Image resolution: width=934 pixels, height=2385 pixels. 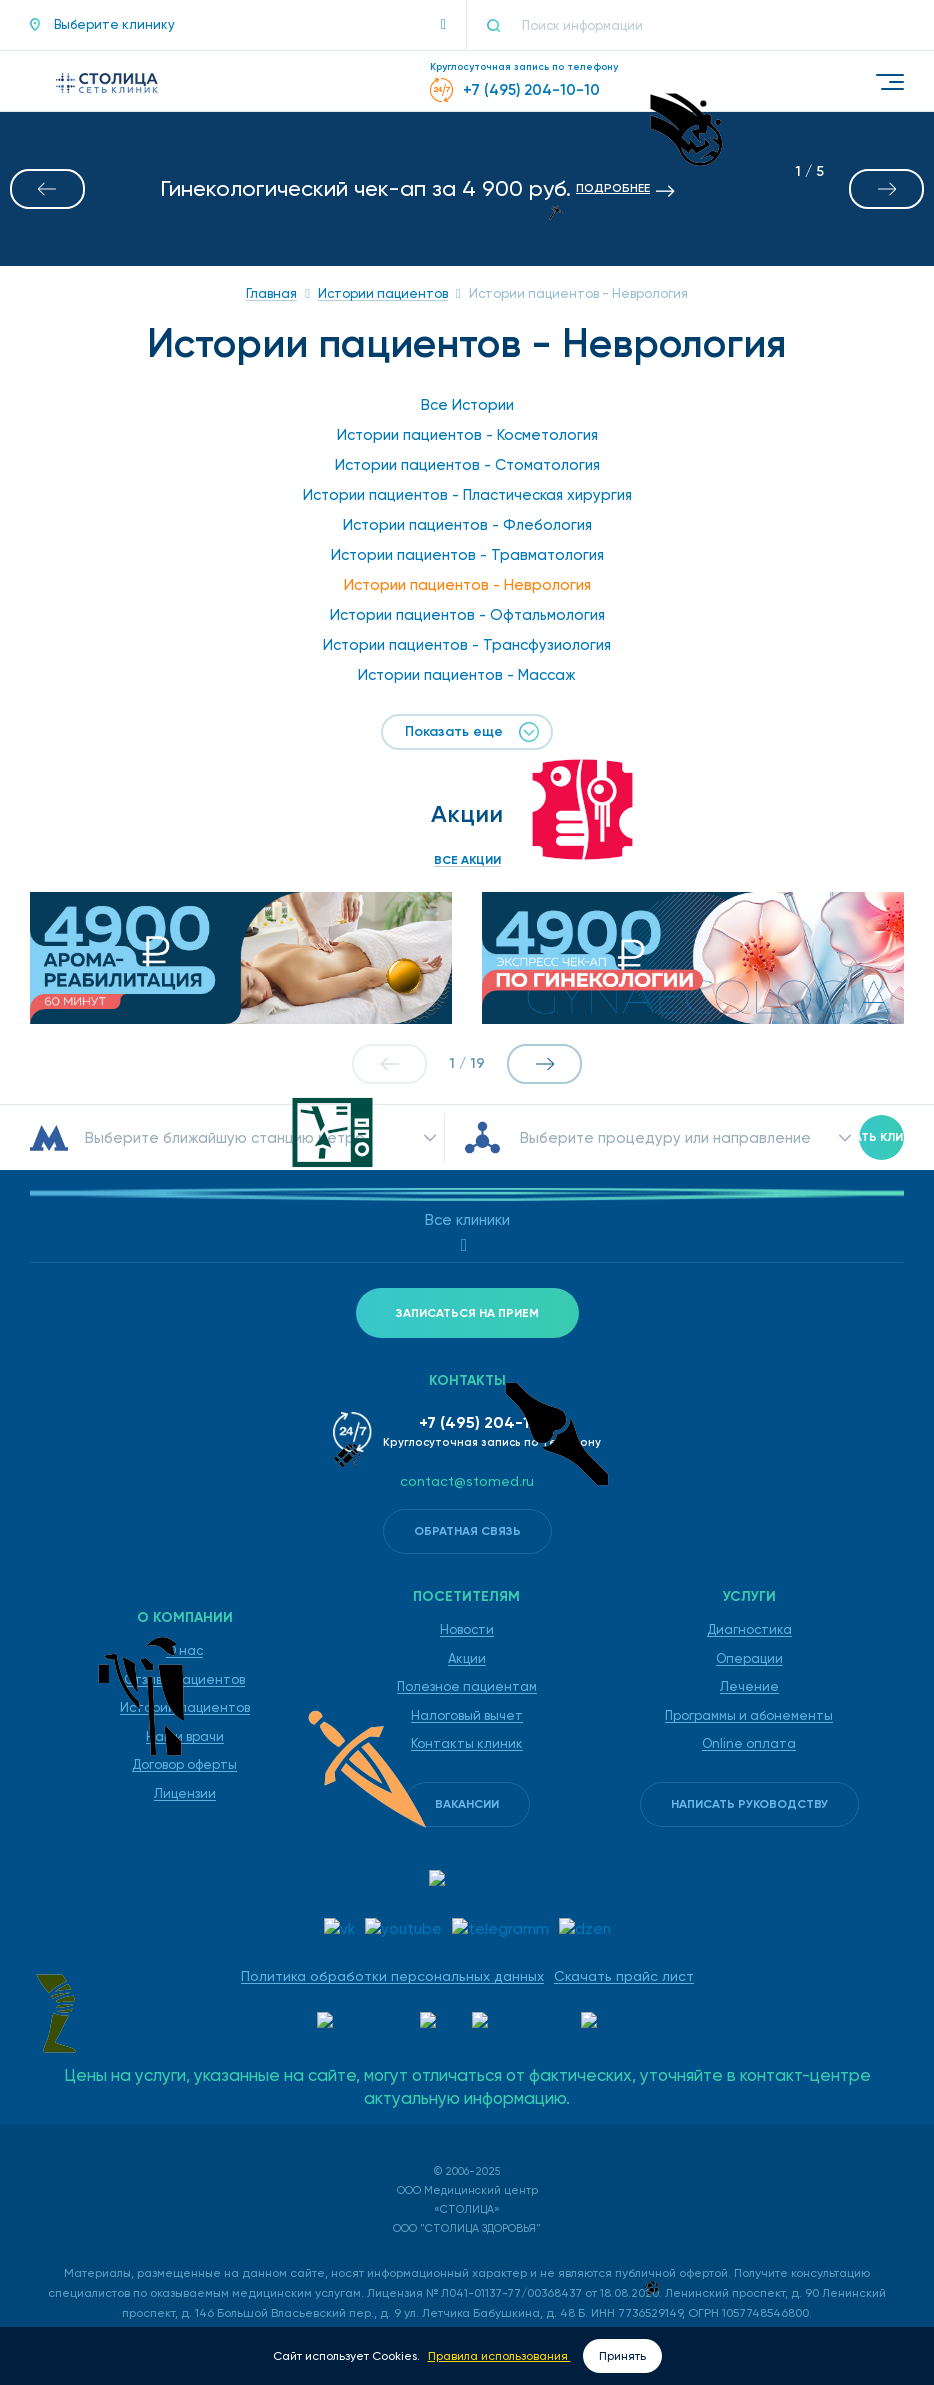 What do you see at coordinates (146, 1696) in the screenshot?
I see `the hermit tarot card icon` at bounding box center [146, 1696].